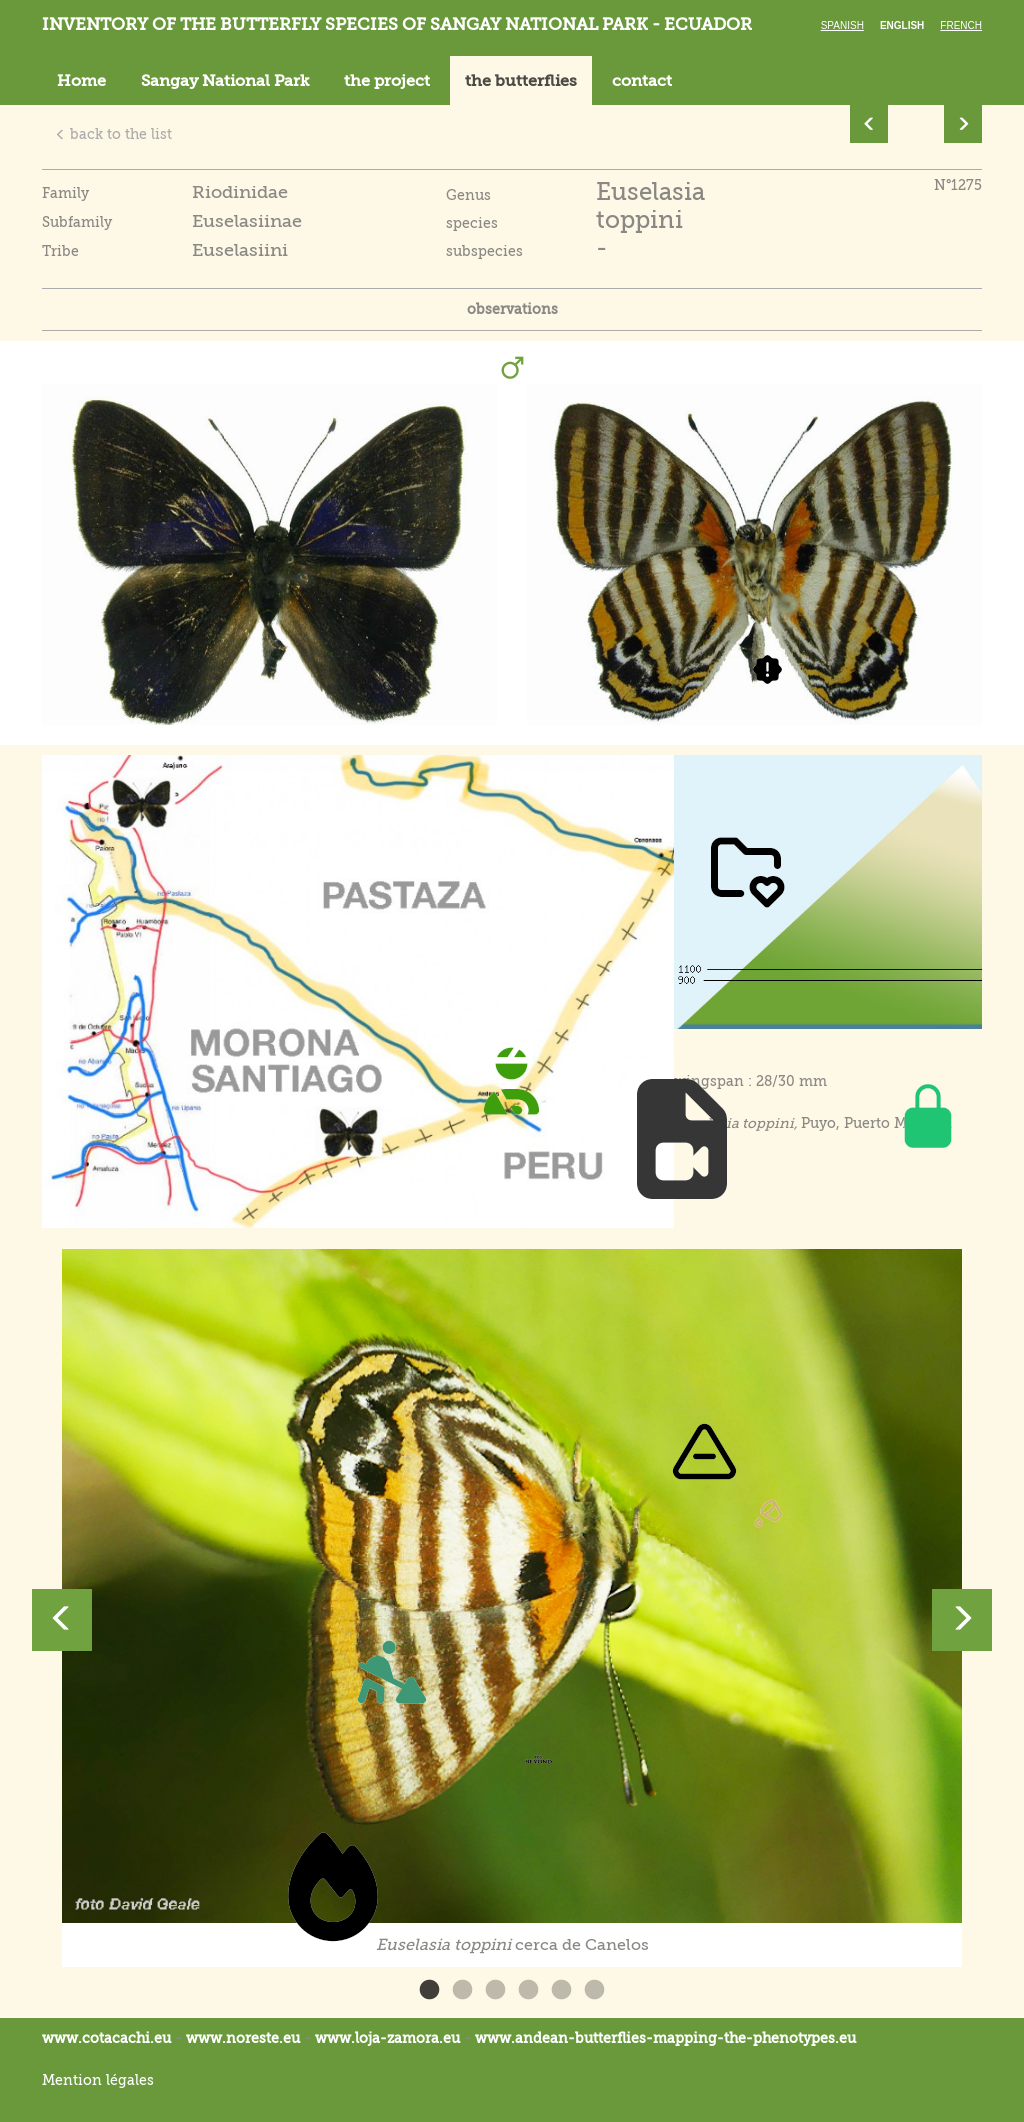  I want to click on indicates a warning or important alert, so click(767, 669).